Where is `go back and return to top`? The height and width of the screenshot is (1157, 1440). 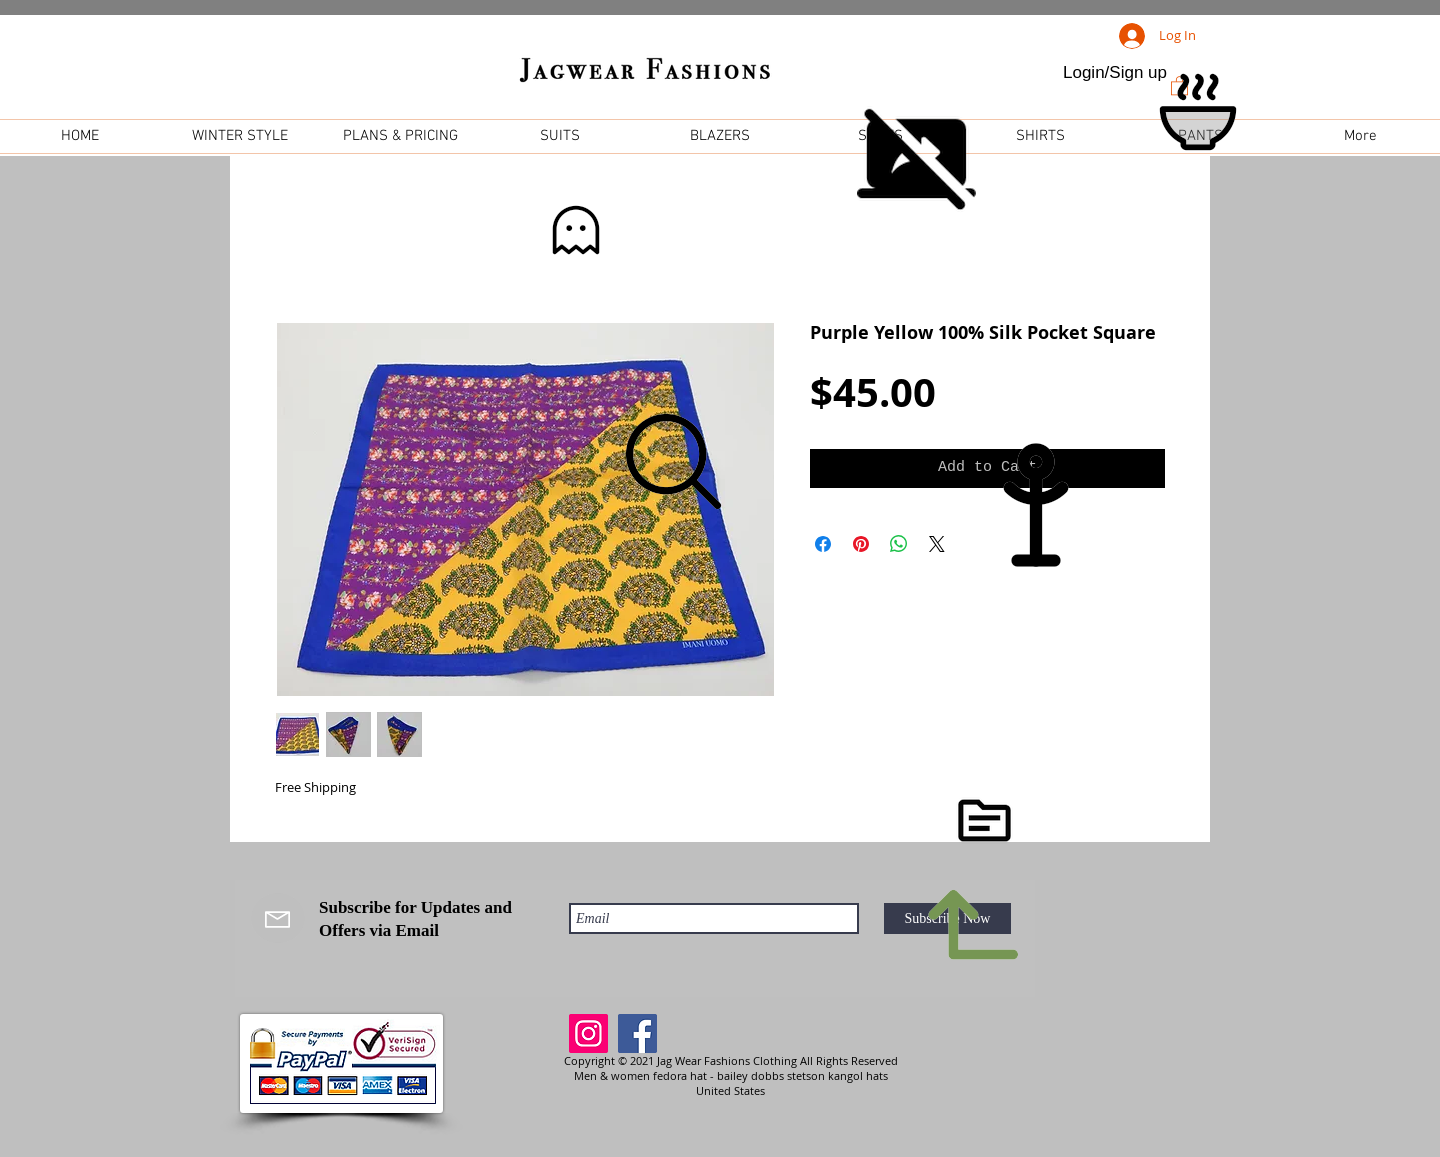 go back and return to top is located at coordinates (970, 928).